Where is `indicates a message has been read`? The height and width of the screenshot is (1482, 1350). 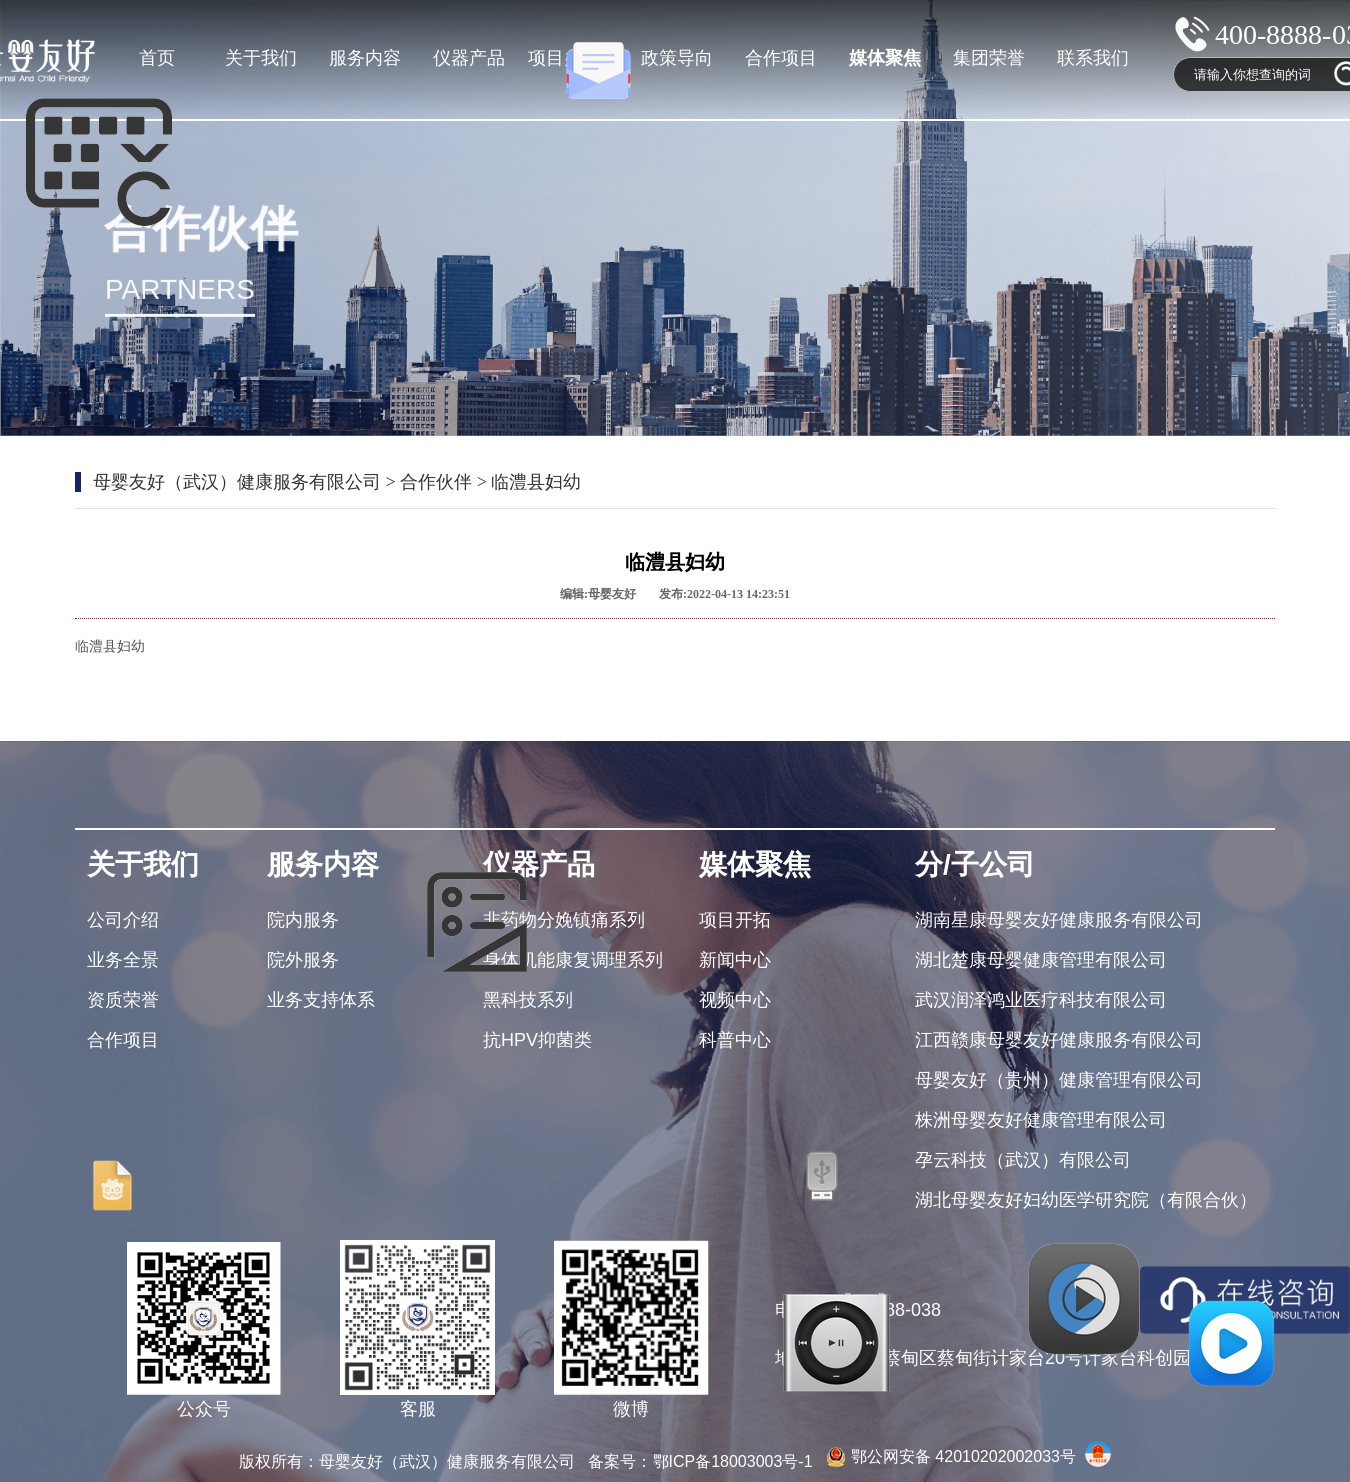
indicates a message has been read is located at coordinates (598, 74).